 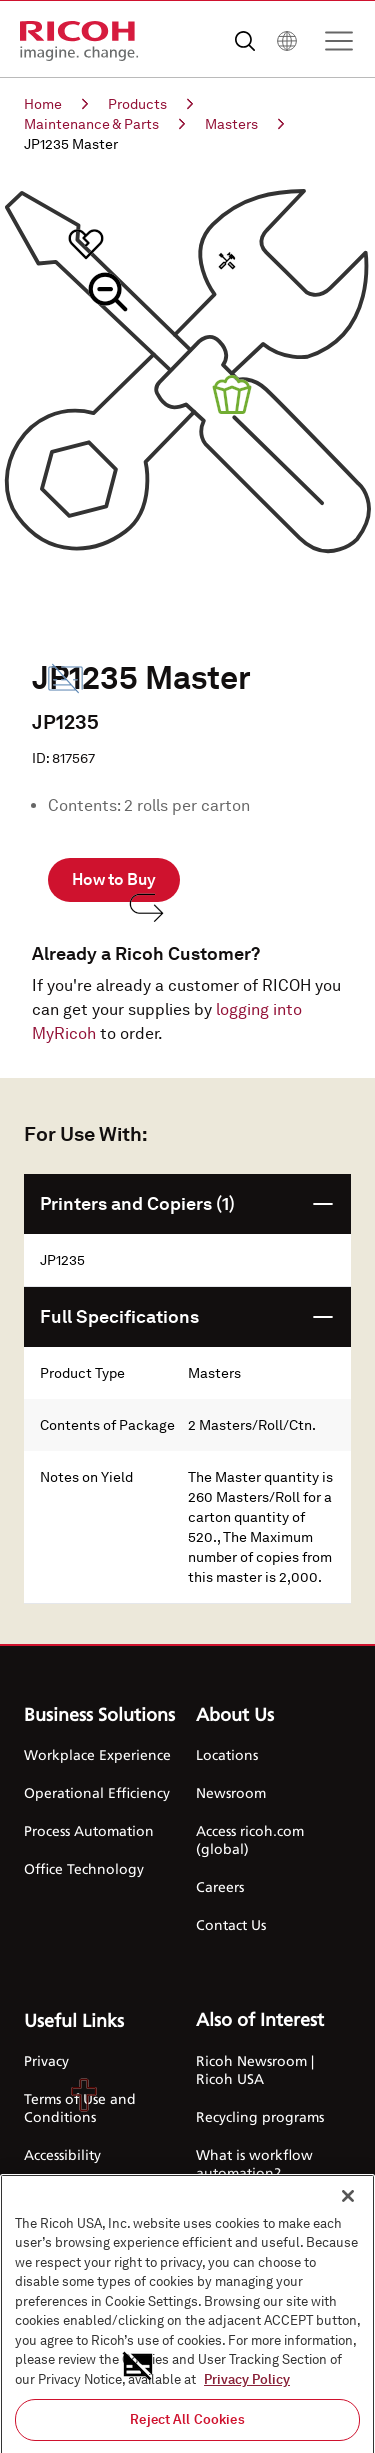 What do you see at coordinates (232, 396) in the screenshot?
I see `access movies or entertainment section` at bounding box center [232, 396].